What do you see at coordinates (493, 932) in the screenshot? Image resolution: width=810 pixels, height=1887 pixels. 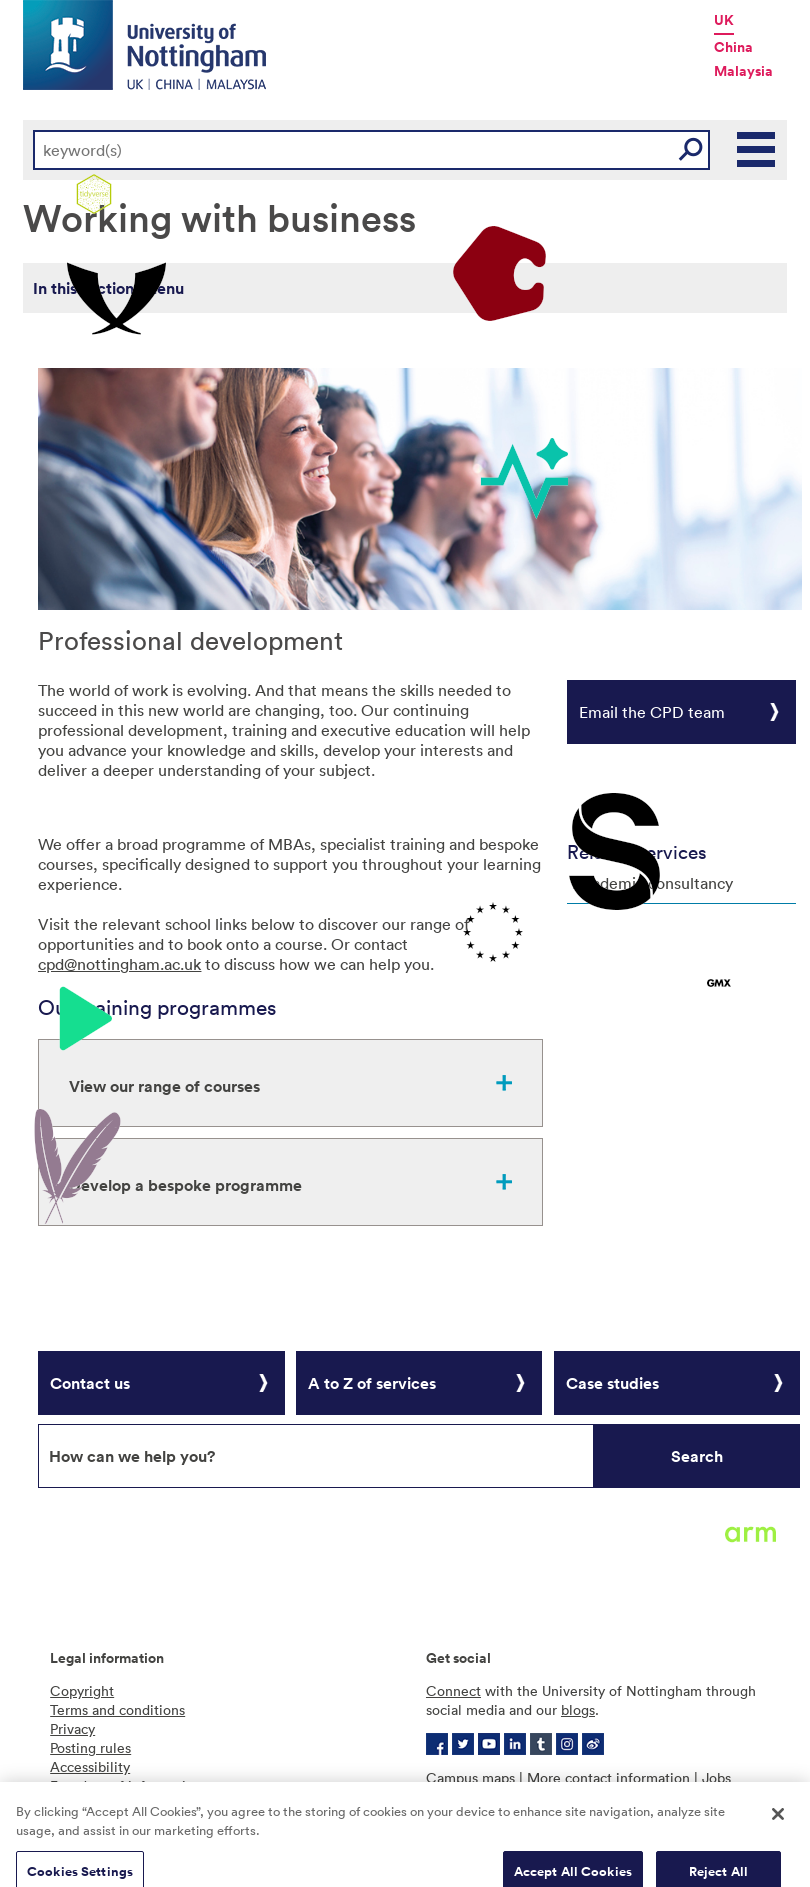 I see `indicates EU-related content or services` at bounding box center [493, 932].